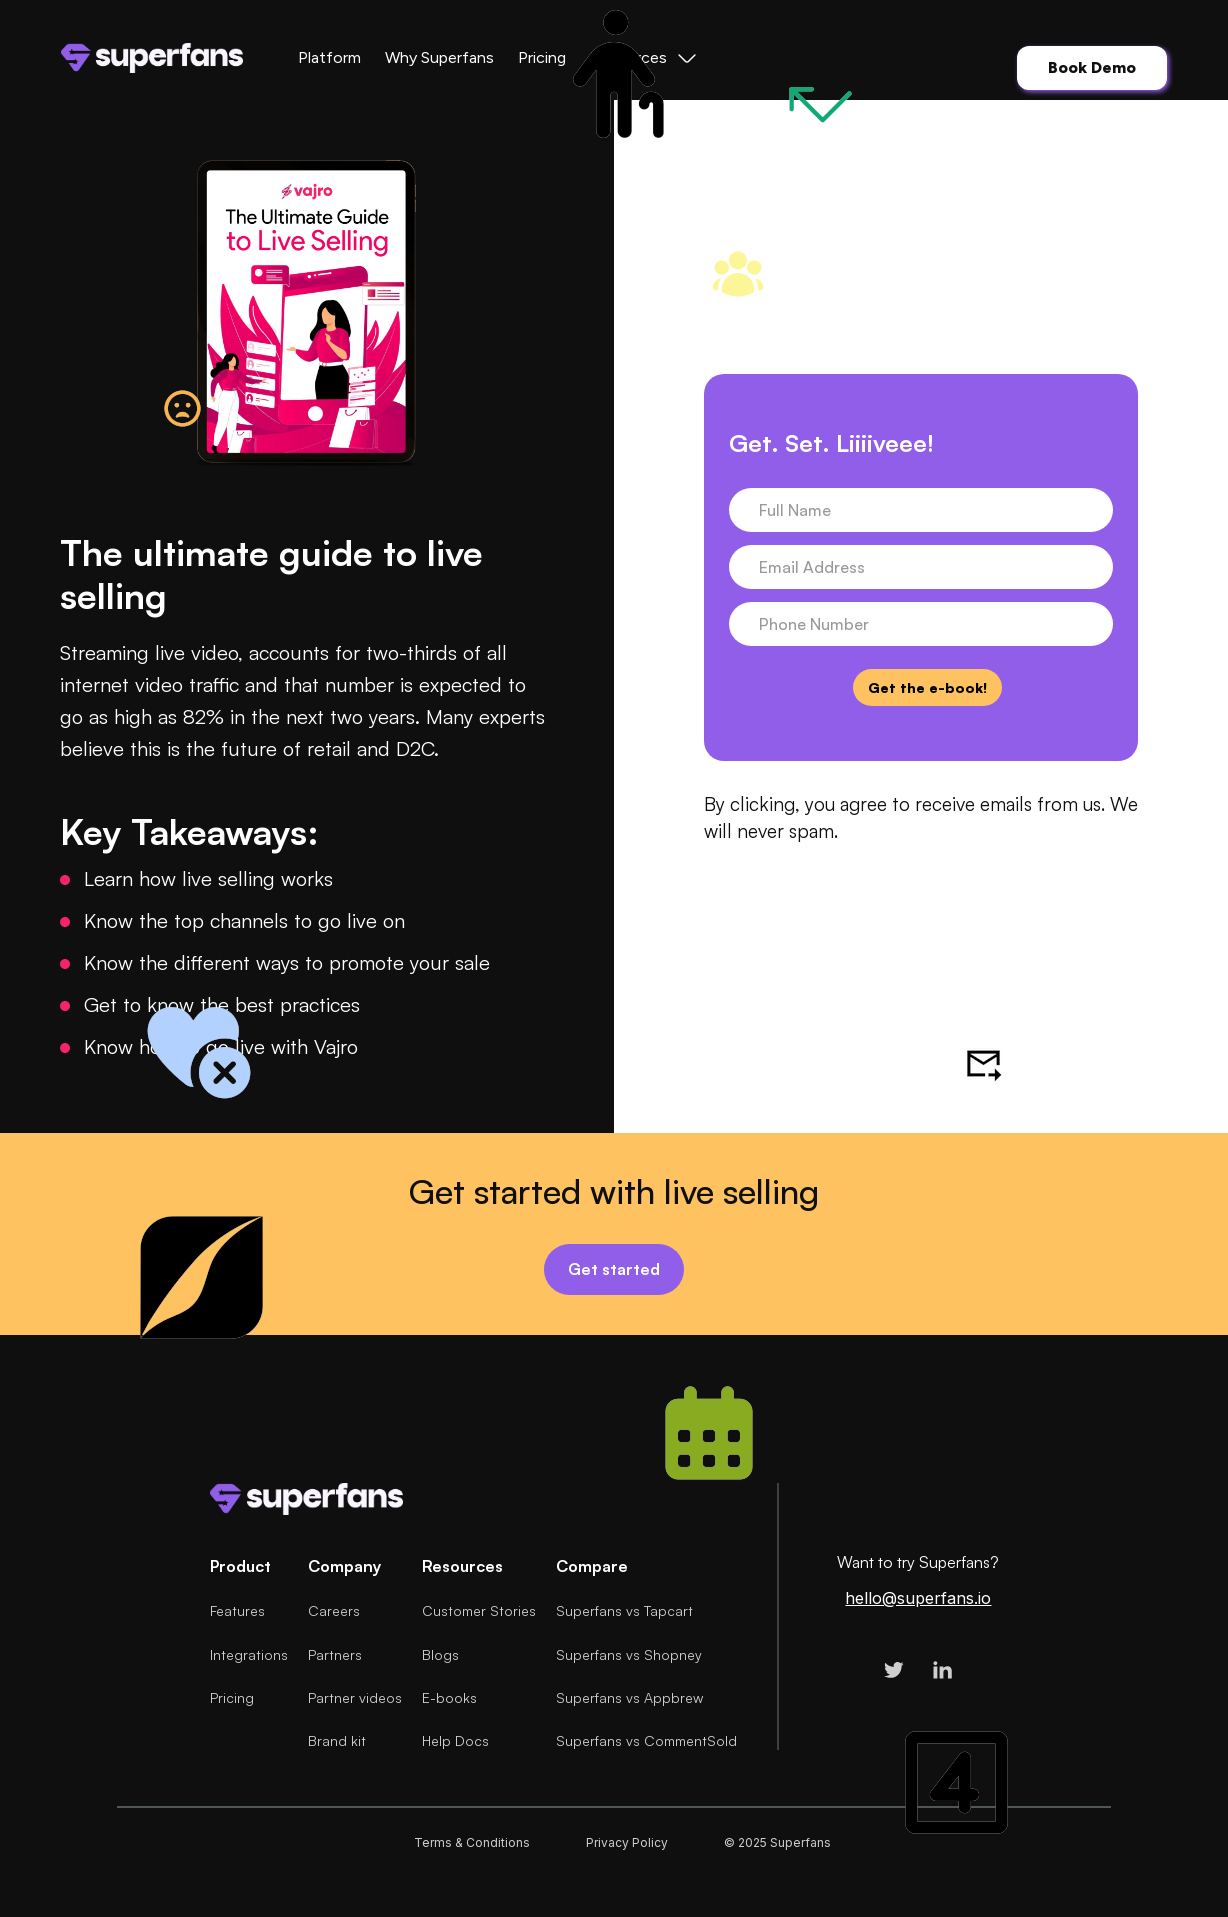  What do you see at coordinates (709, 1436) in the screenshot?
I see `view calendar or schedule` at bounding box center [709, 1436].